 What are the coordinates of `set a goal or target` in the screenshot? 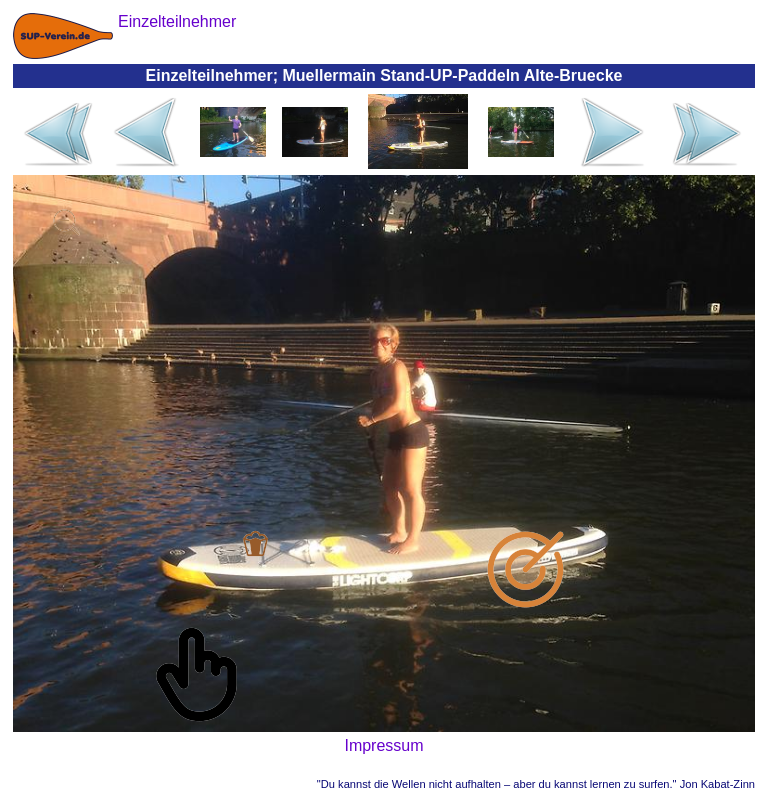 It's located at (525, 569).